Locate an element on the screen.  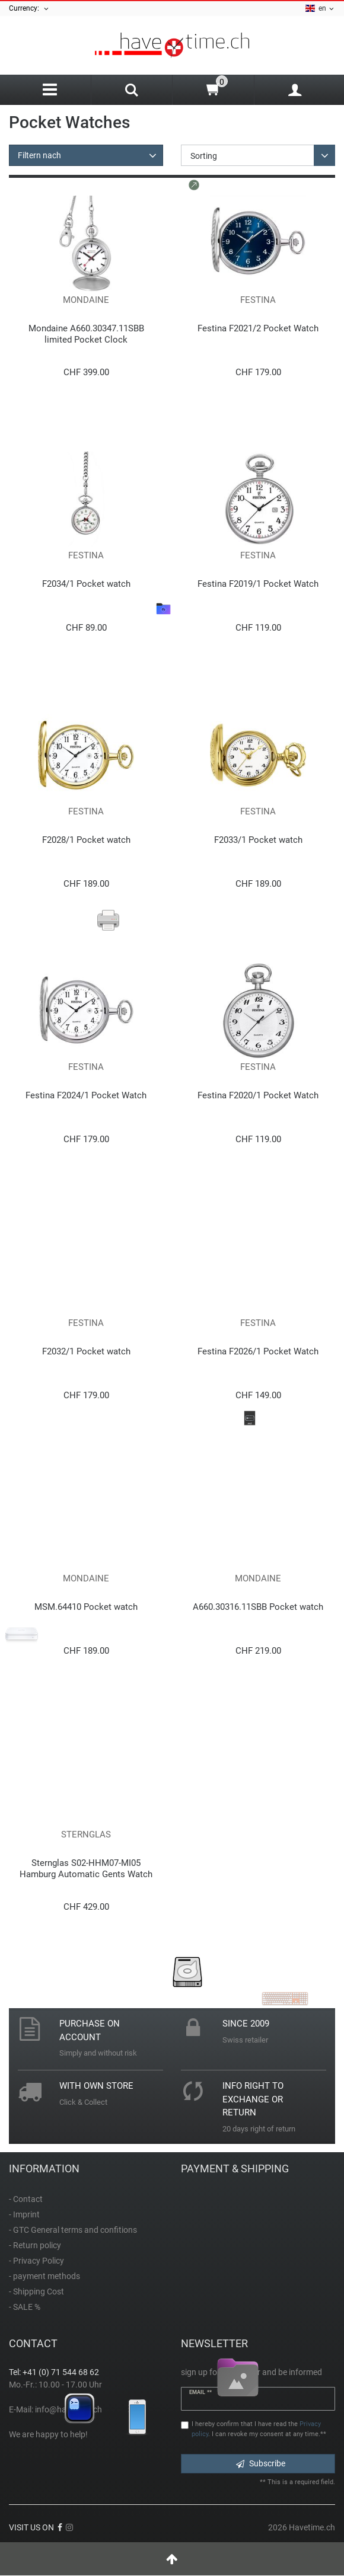
open ghostty terminal emulator is located at coordinates (79, 2408).